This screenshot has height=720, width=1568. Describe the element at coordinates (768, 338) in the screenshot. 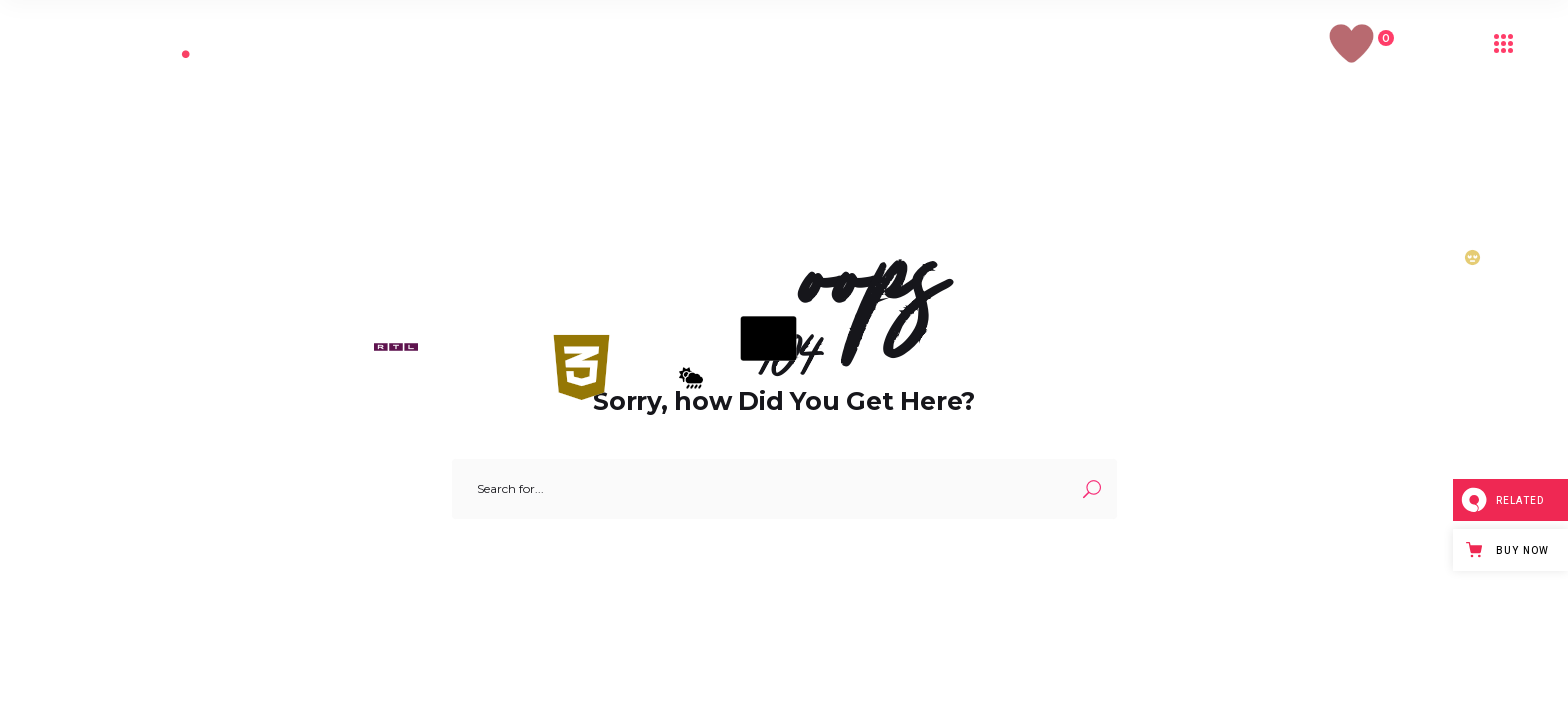

I see `select a rectangular shape tool` at that location.